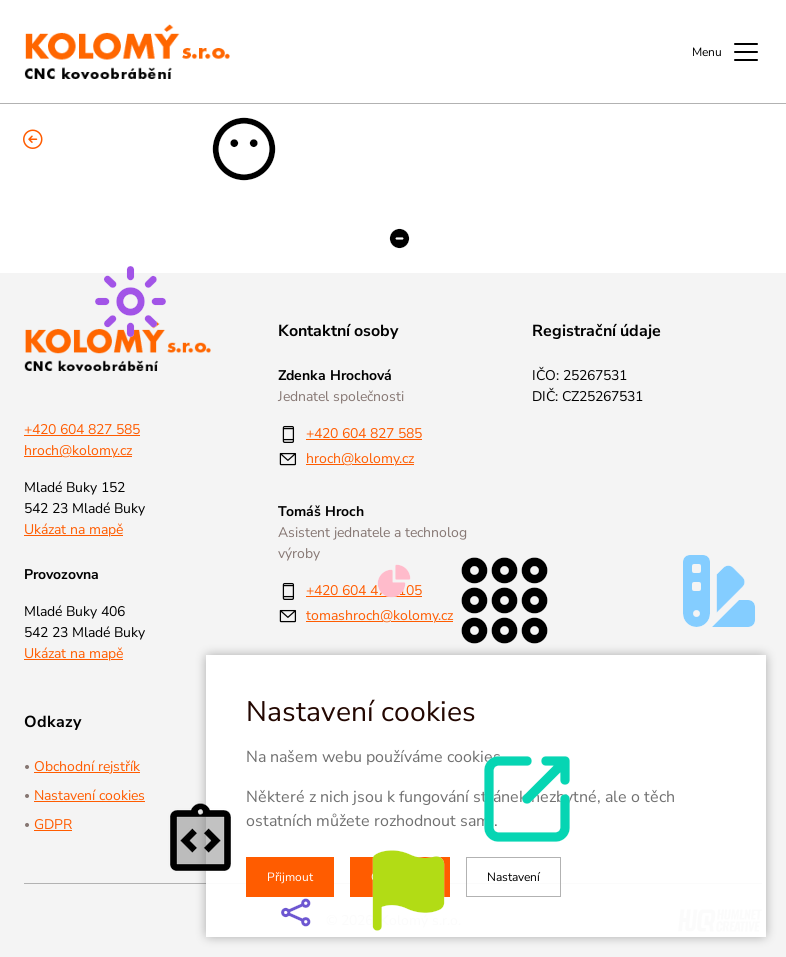 Image resolution: width=786 pixels, height=957 pixels. I want to click on view analytics or statistics breakdown, so click(394, 581).